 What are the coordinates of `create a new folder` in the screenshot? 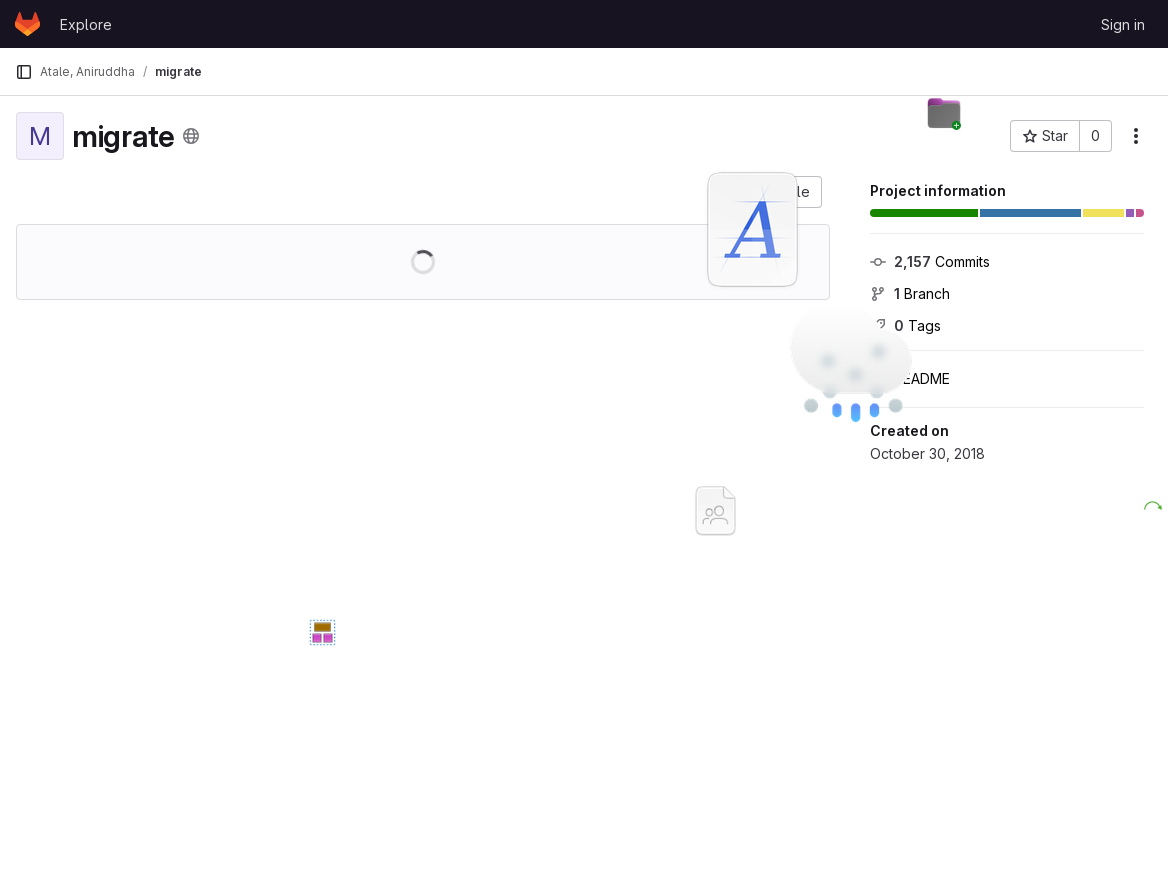 It's located at (944, 113).